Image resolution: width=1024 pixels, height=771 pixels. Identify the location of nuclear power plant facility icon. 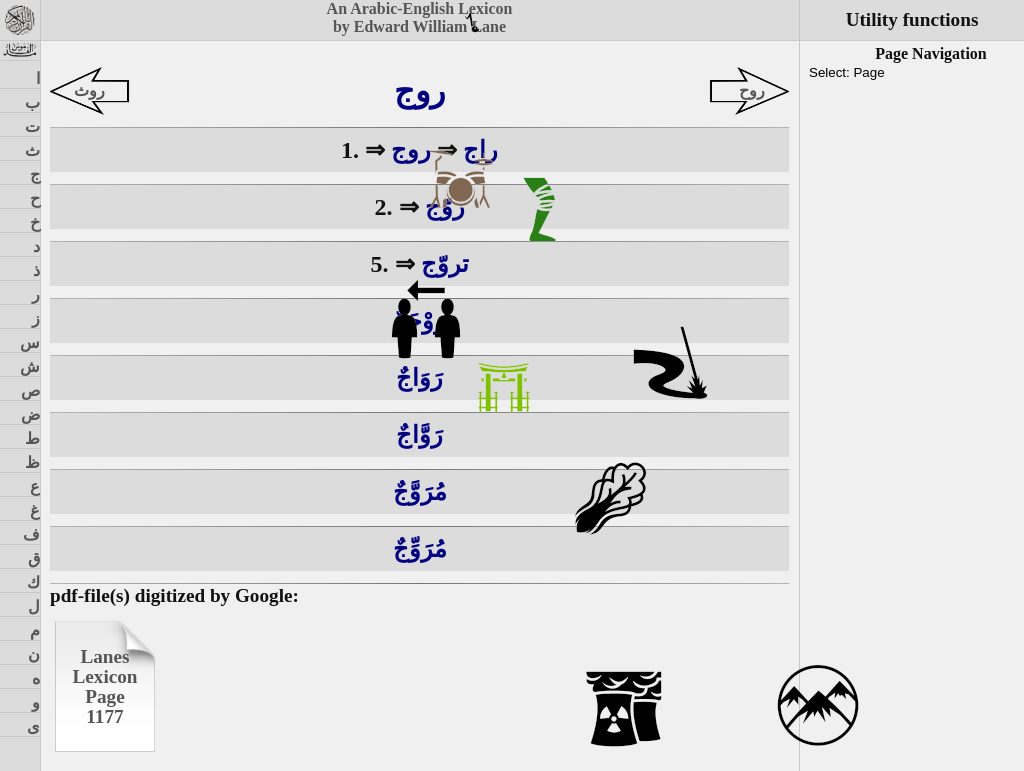
(624, 709).